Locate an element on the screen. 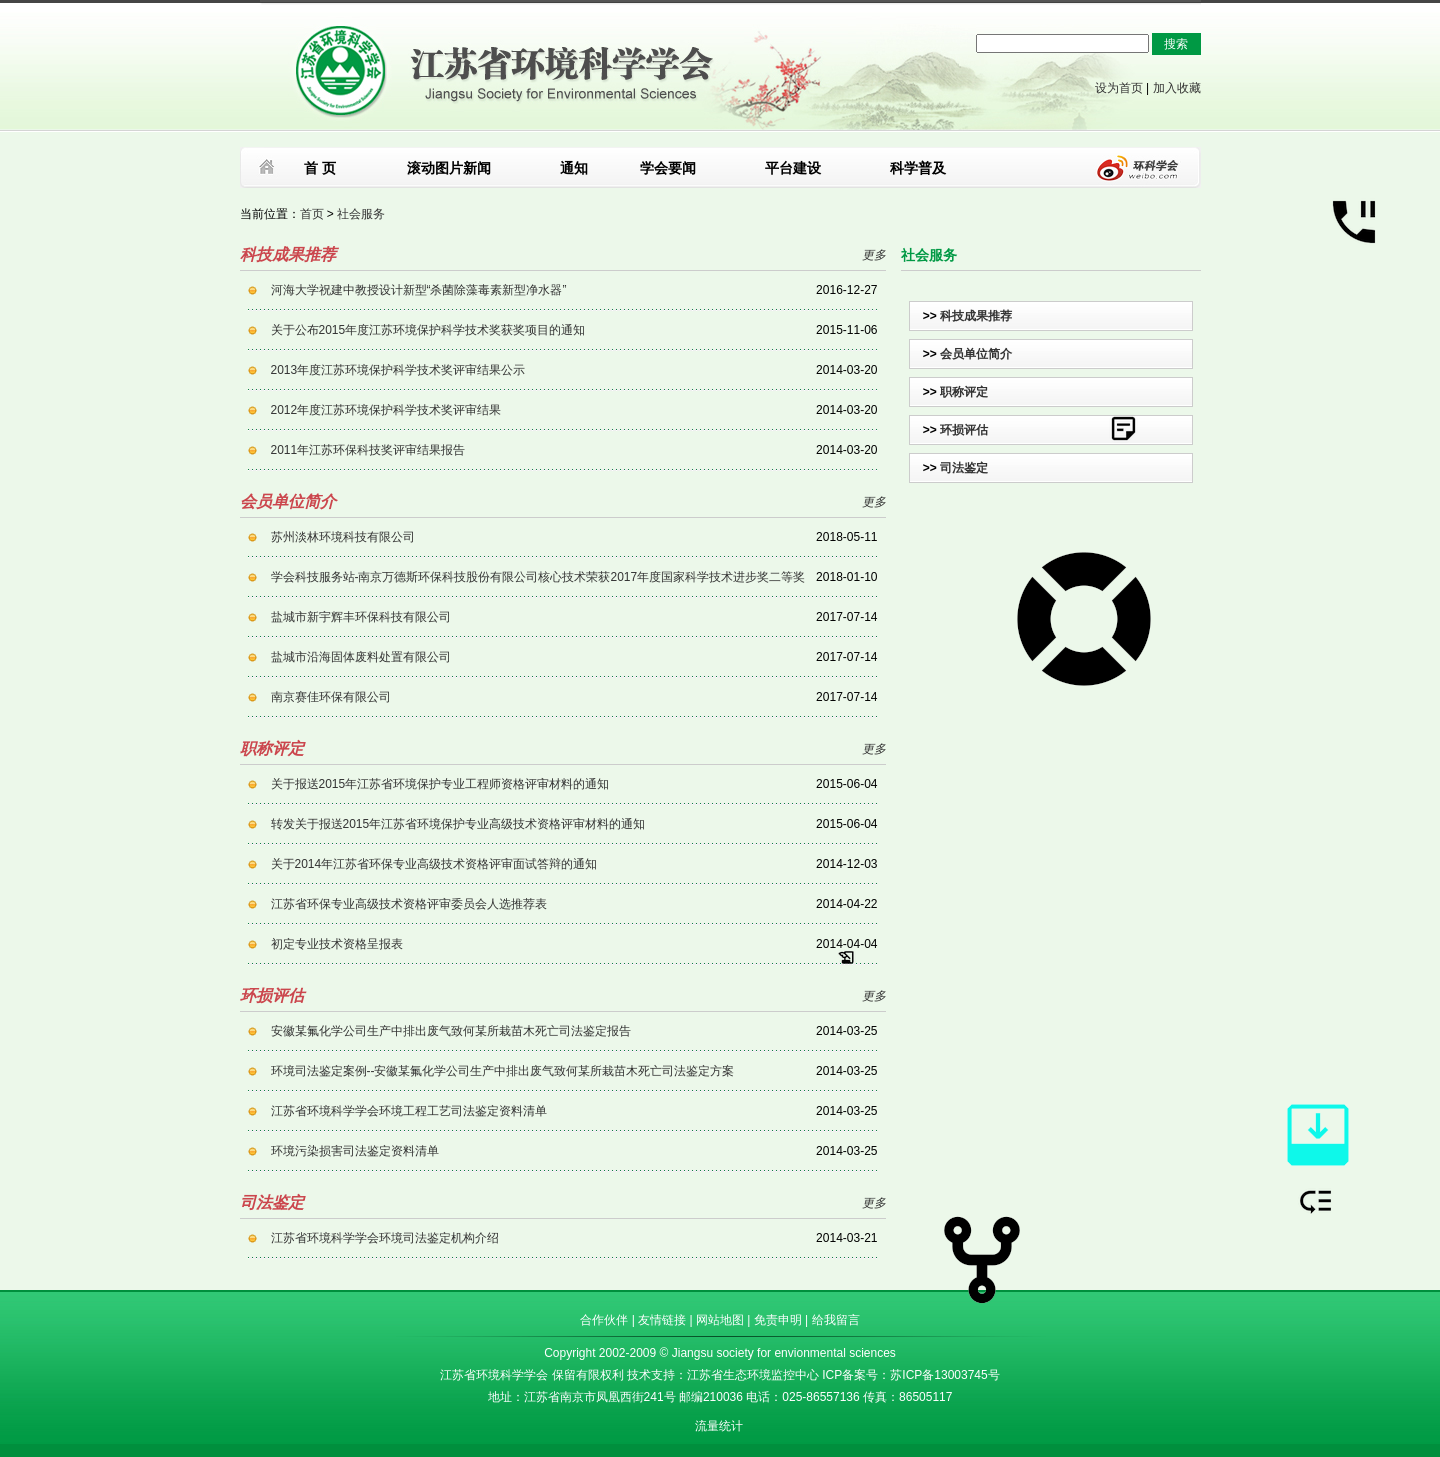  move item to lower priority in a list is located at coordinates (1315, 1201).